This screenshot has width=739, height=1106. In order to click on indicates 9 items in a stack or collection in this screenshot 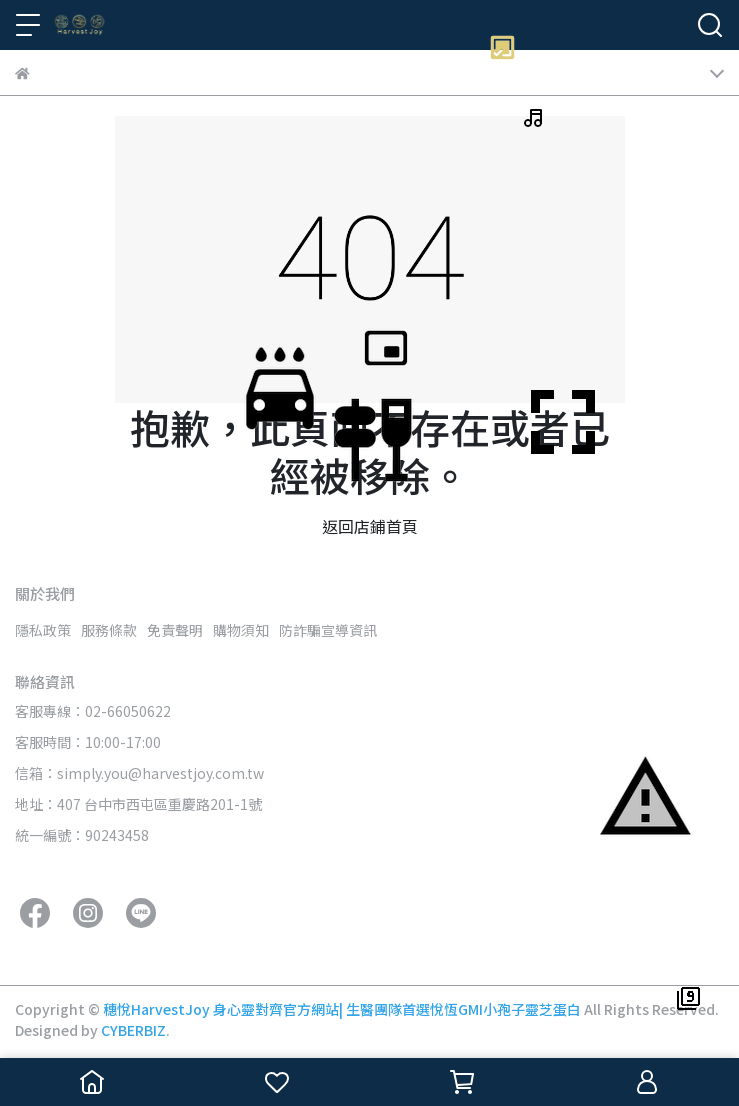, I will do `click(688, 998)`.